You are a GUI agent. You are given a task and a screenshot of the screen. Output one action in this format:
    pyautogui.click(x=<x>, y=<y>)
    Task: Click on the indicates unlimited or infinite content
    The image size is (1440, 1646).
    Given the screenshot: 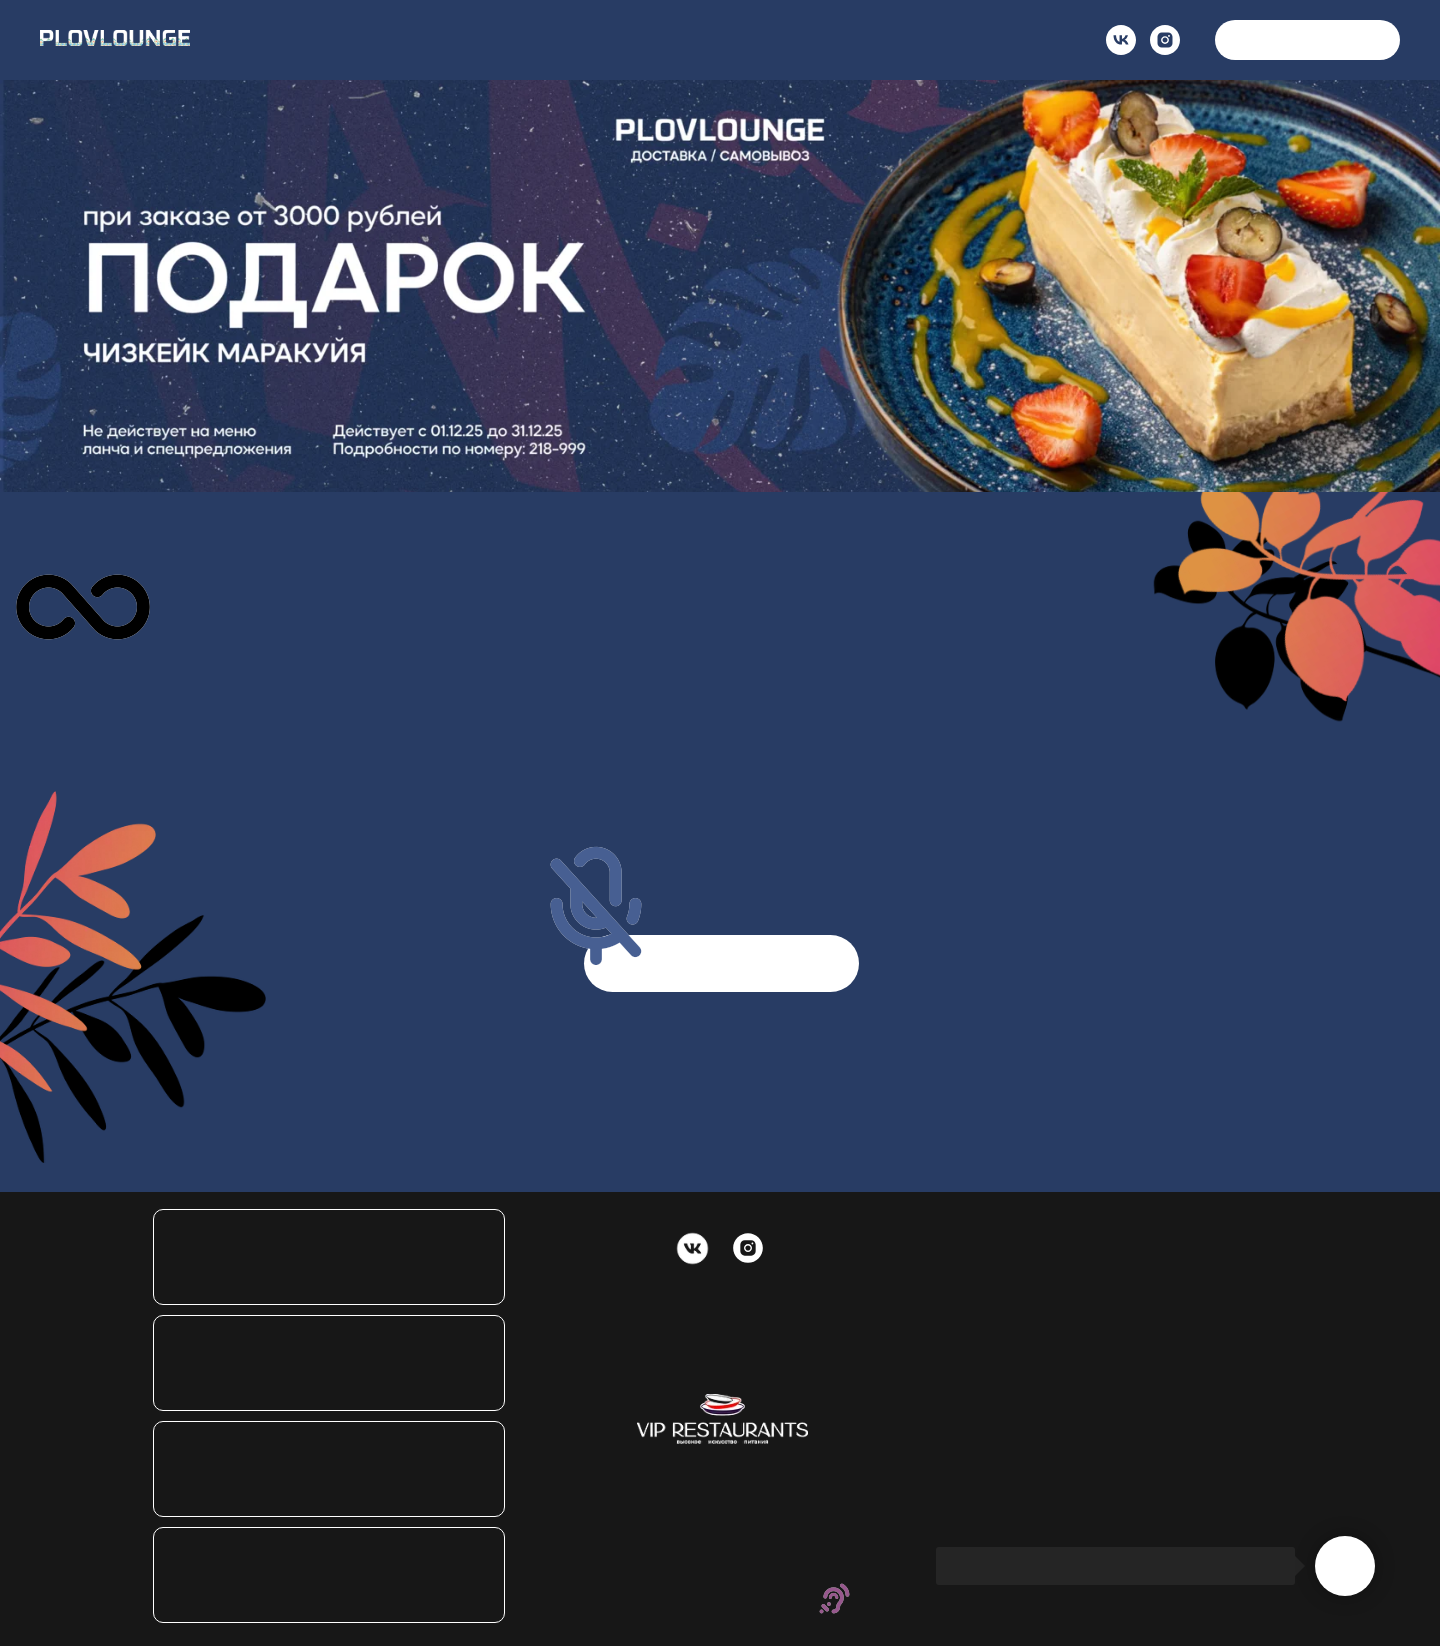 What is the action you would take?
    pyautogui.click(x=83, y=607)
    